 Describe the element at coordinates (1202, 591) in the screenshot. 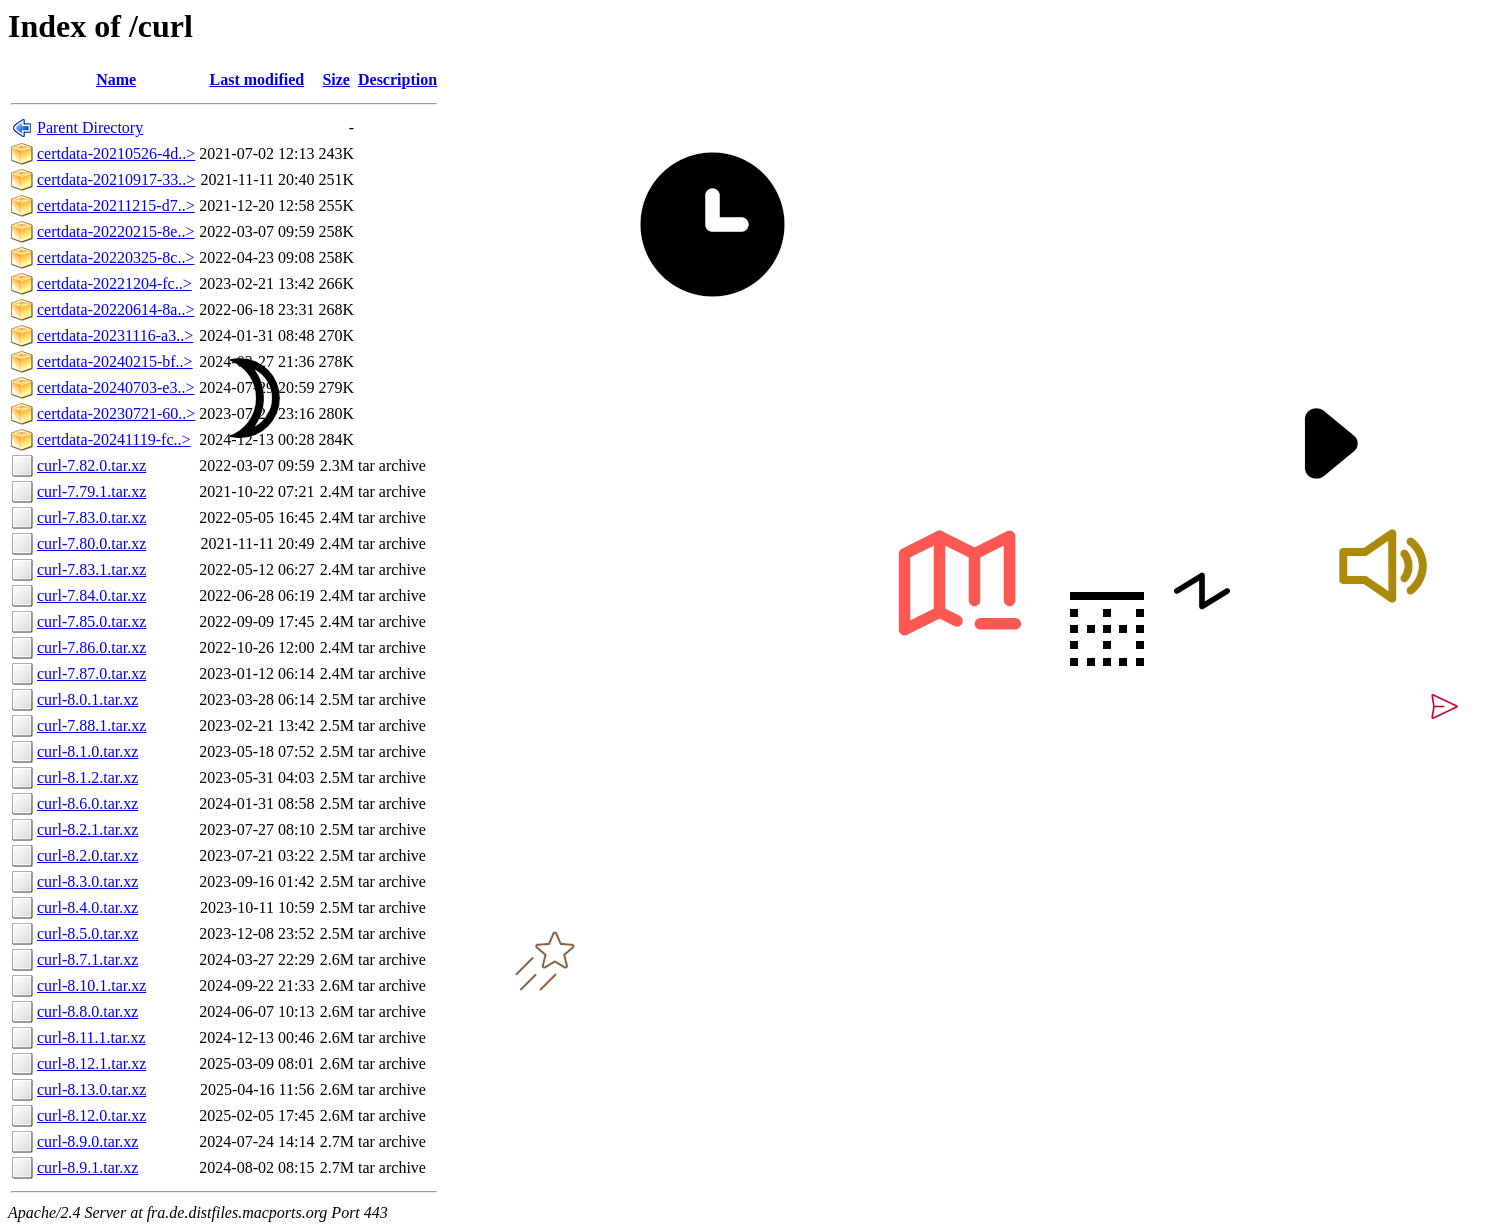

I see `select sawtooth waveform in audio synthesizer` at that location.